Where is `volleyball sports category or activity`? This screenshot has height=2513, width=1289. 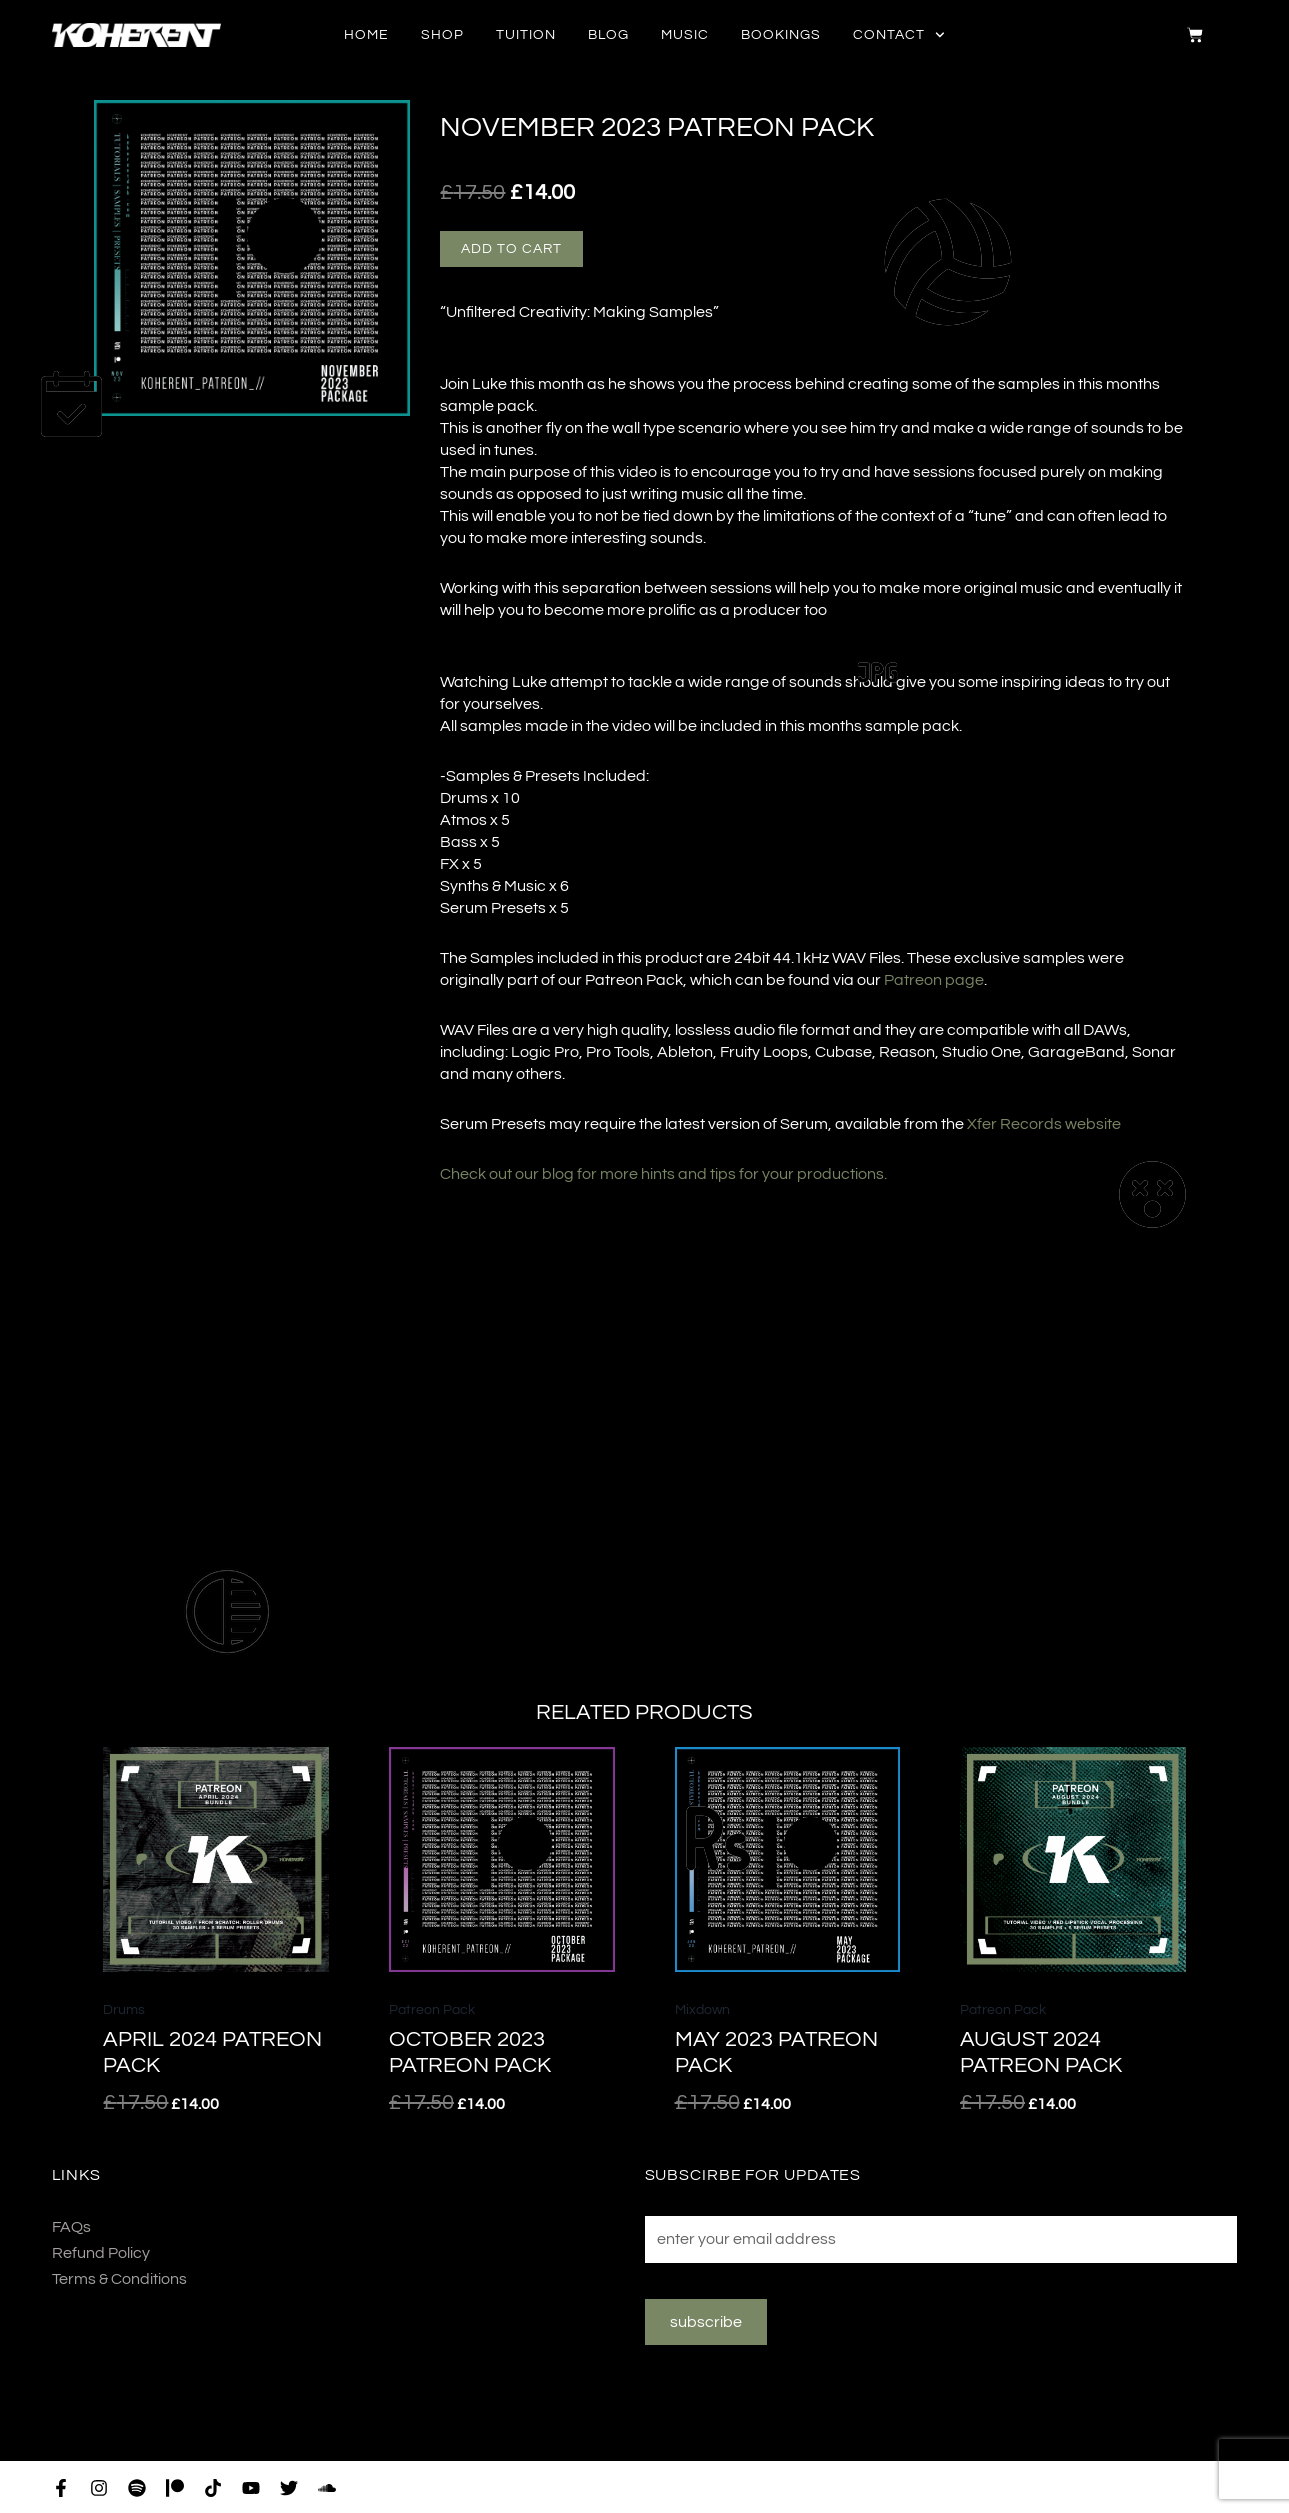
volleyball sports category or activity is located at coordinates (948, 262).